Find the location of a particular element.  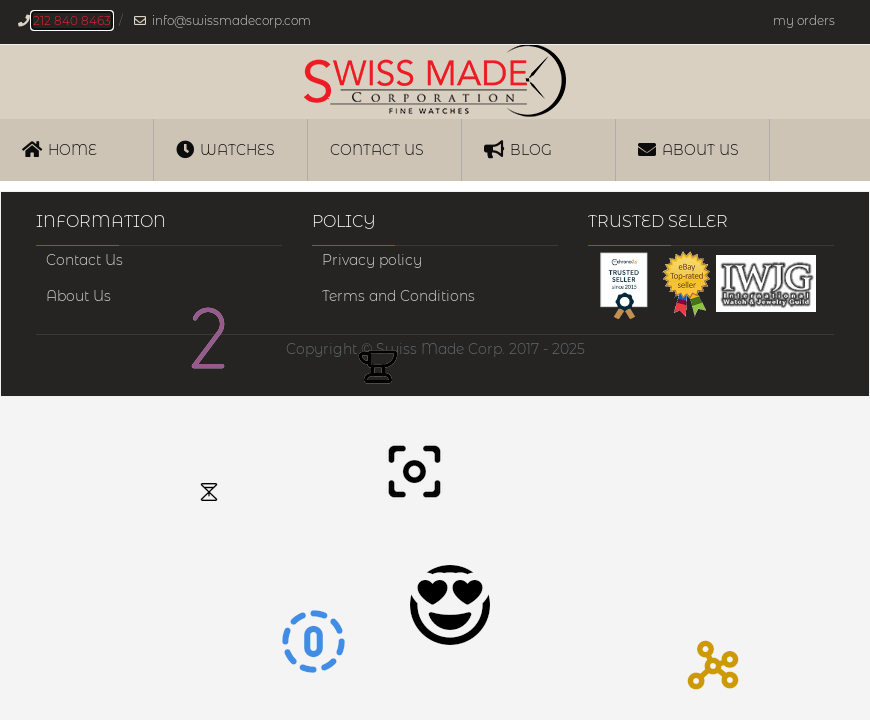

indicates step two in a multi-step process is located at coordinates (208, 338).